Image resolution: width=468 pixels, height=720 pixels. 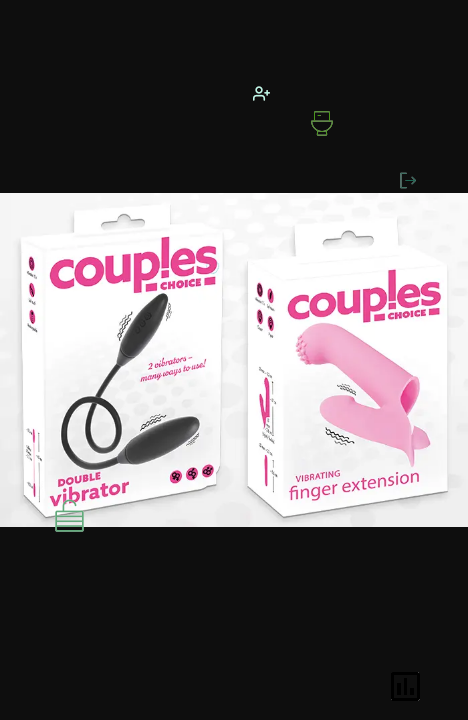 What do you see at coordinates (322, 123) in the screenshot?
I see `locate nearby restrooms` at bounding box center [322, 123].